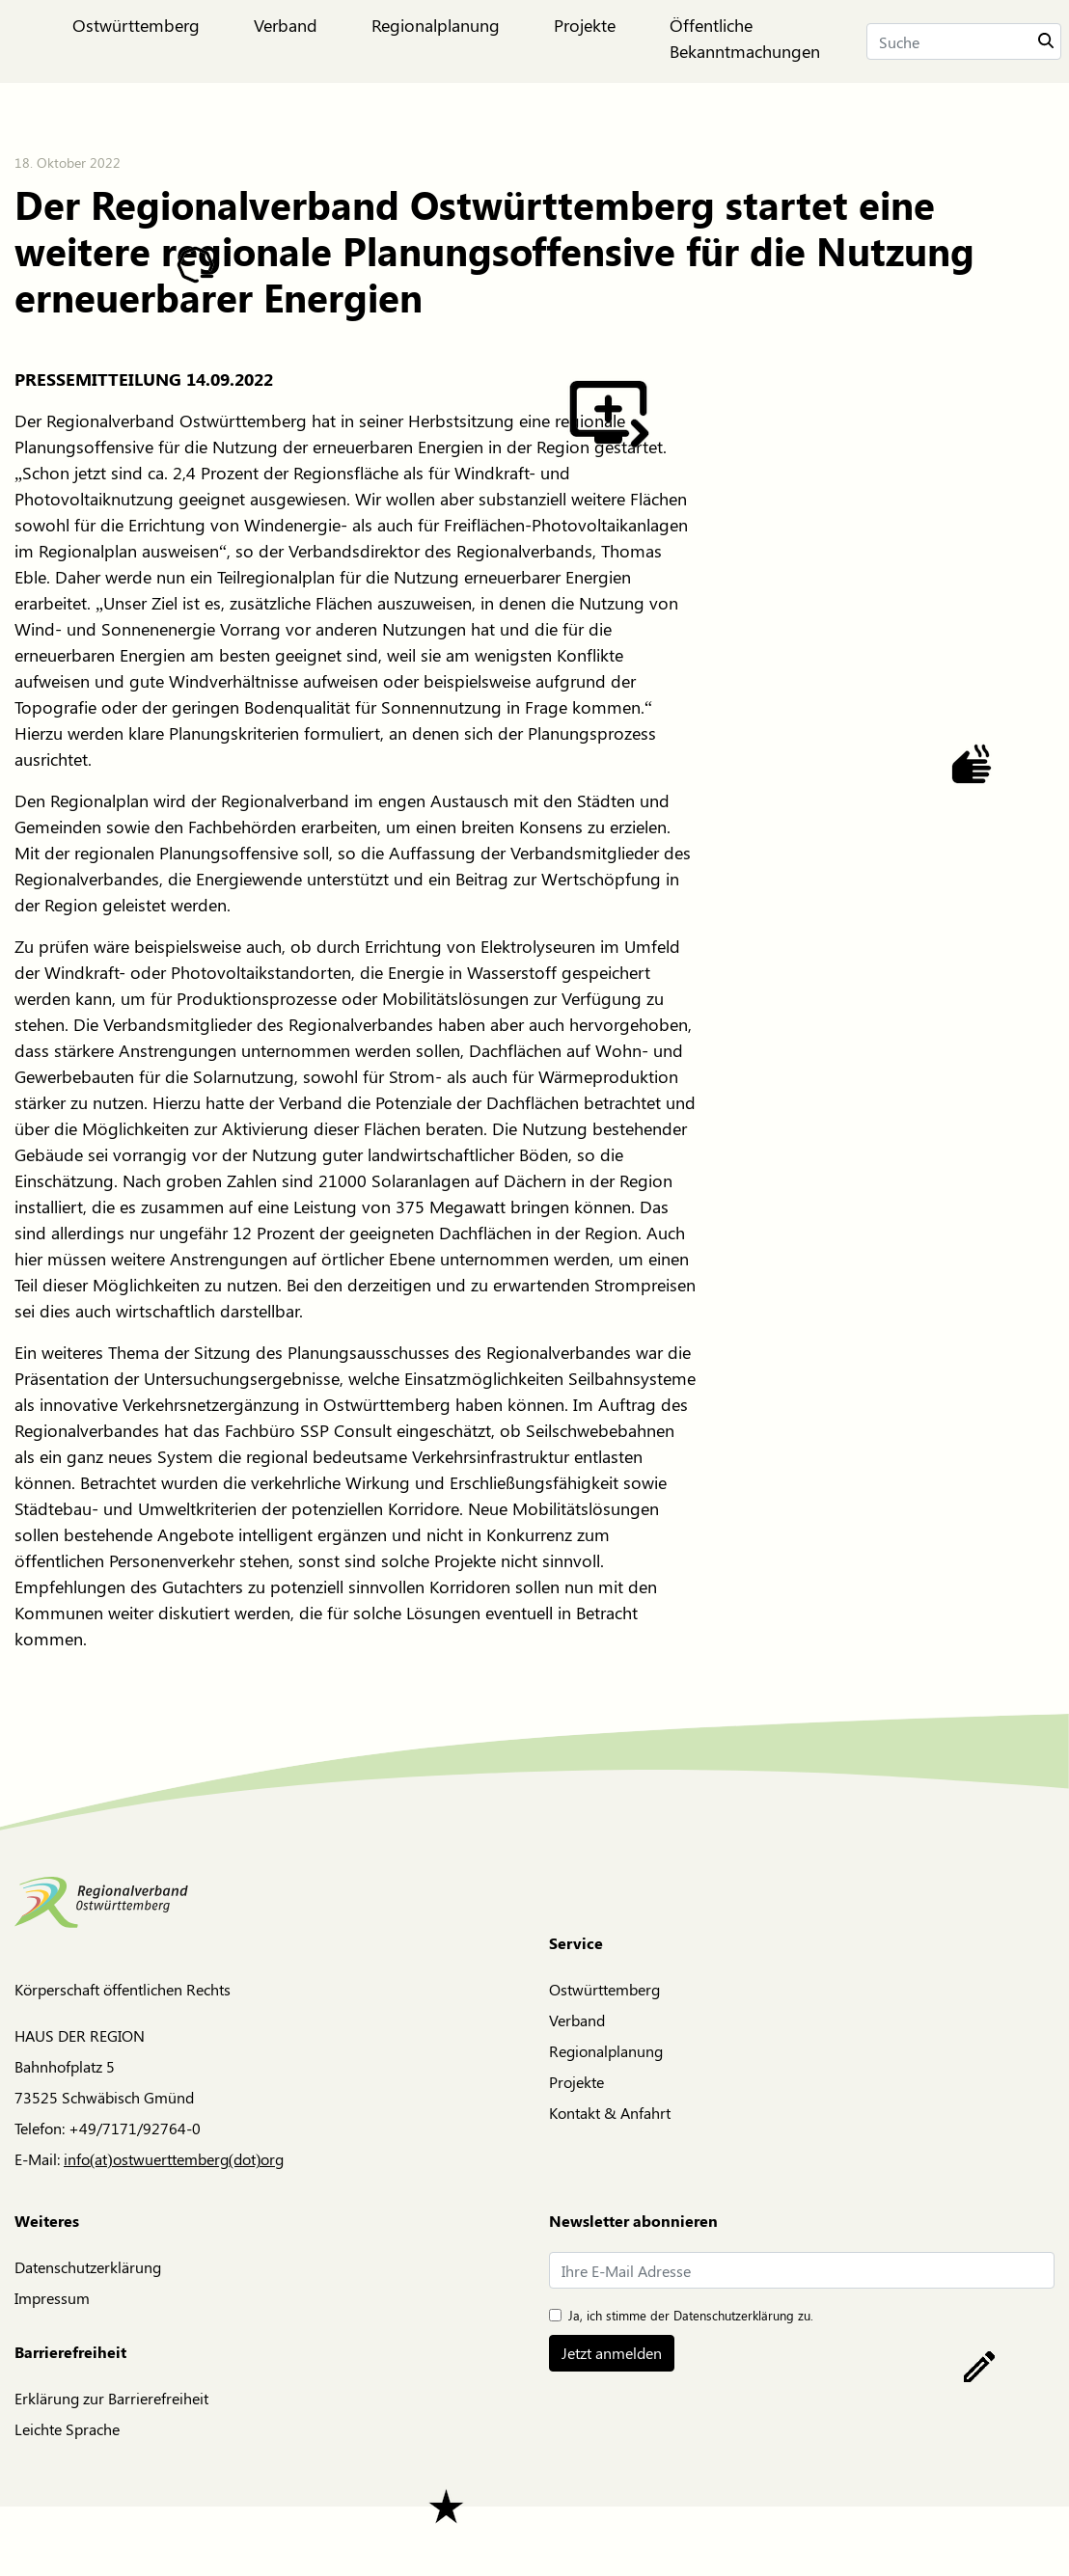 This screenshot has height=2576, width=1069. What do you see at coordinates (979, 2367) in the screenshot?
I see `edit this item` at bounding box center [979, 2367].